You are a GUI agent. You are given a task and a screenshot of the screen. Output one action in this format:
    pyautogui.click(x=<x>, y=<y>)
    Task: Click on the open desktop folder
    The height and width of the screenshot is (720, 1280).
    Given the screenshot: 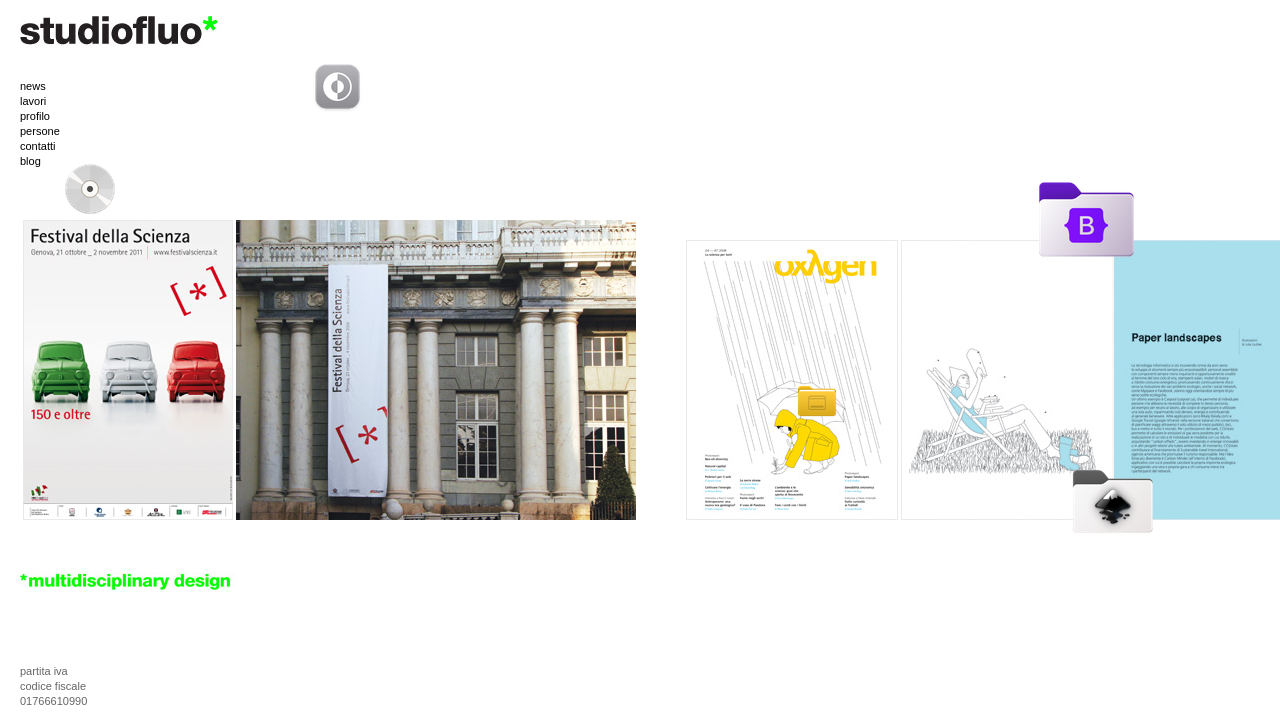 What is the action you would take?
    pyautogui.click(x=817, y=401)
    